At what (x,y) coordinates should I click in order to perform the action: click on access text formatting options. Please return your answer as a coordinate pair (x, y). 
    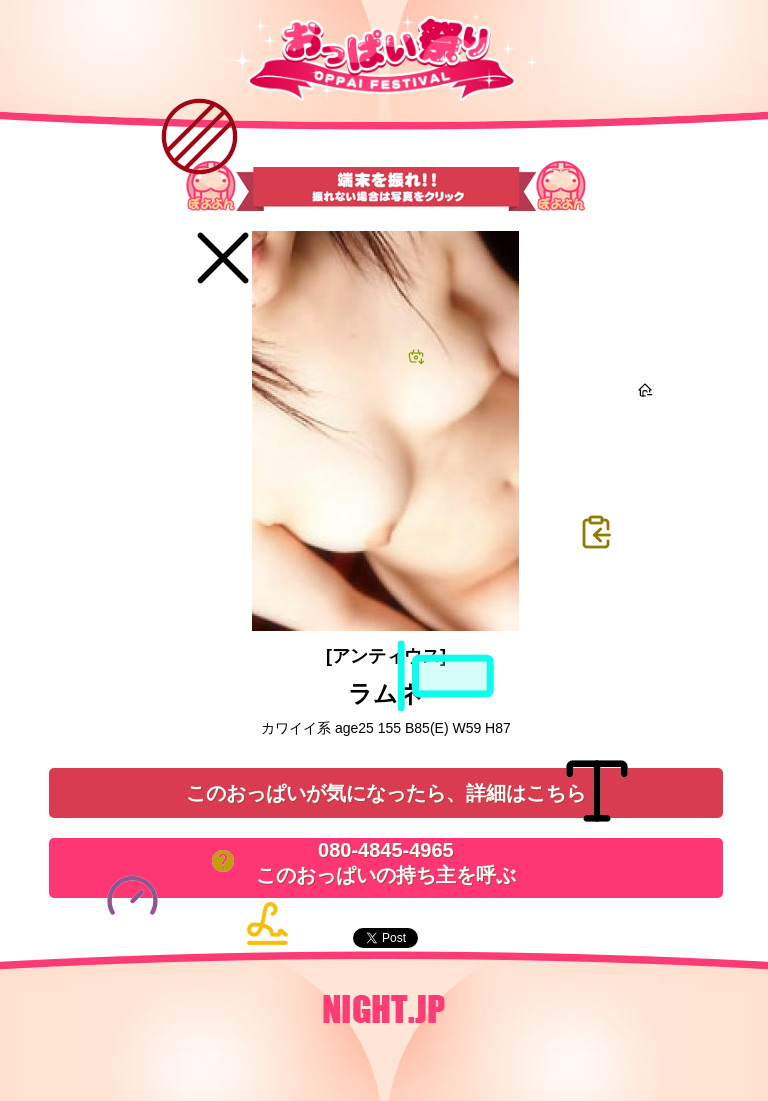
    Looking at the image, I should click on (597, 791).